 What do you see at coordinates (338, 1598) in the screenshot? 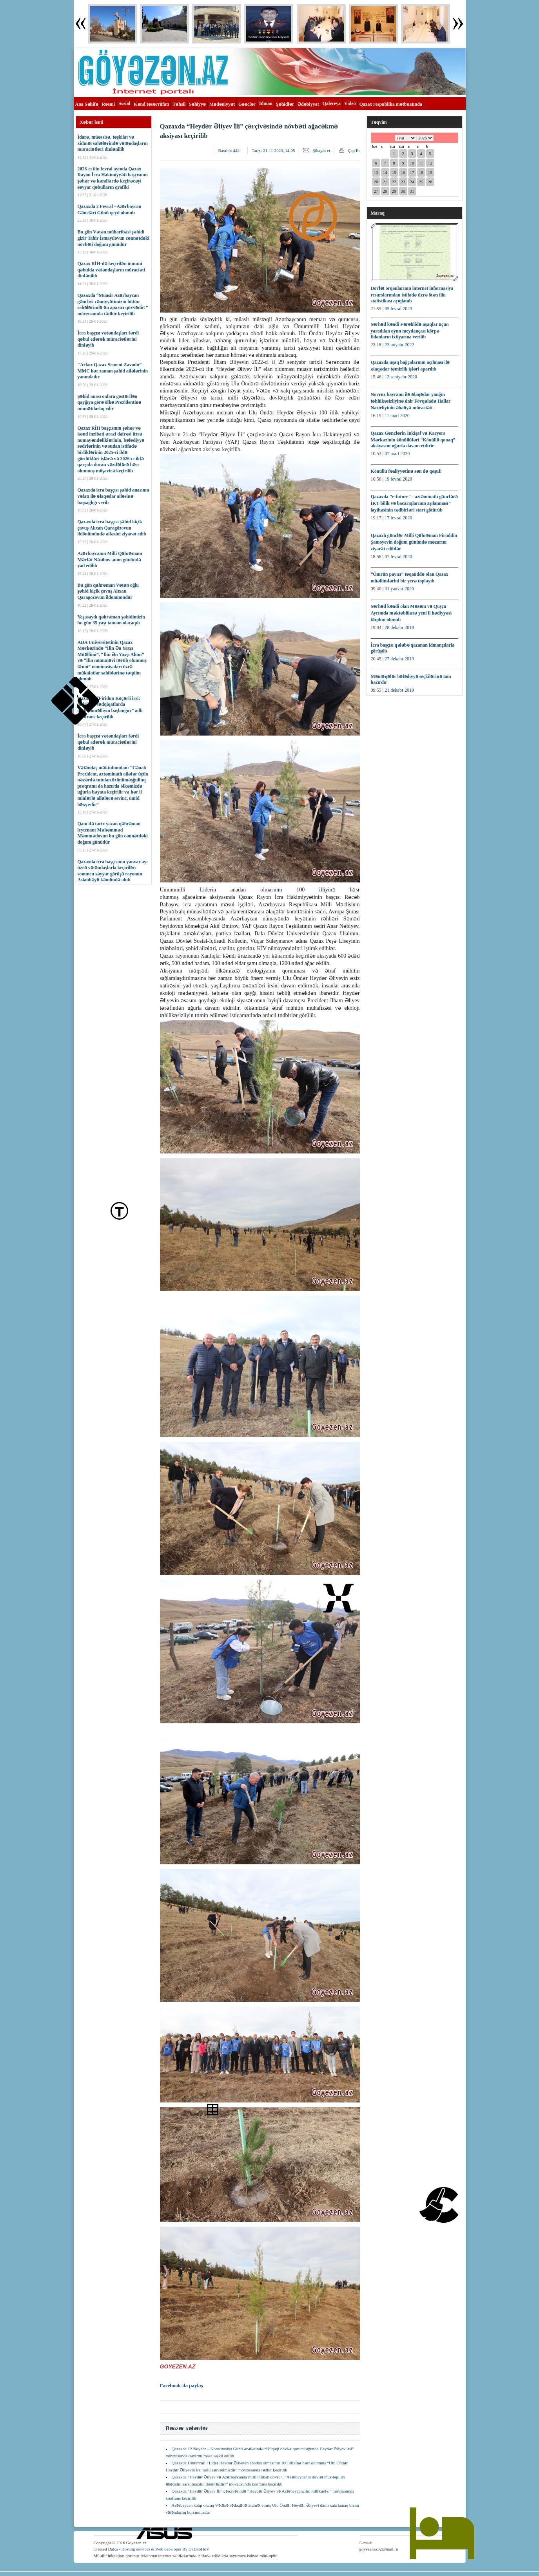
I see `mixpanel logo` at bounding box center [338, 1598].